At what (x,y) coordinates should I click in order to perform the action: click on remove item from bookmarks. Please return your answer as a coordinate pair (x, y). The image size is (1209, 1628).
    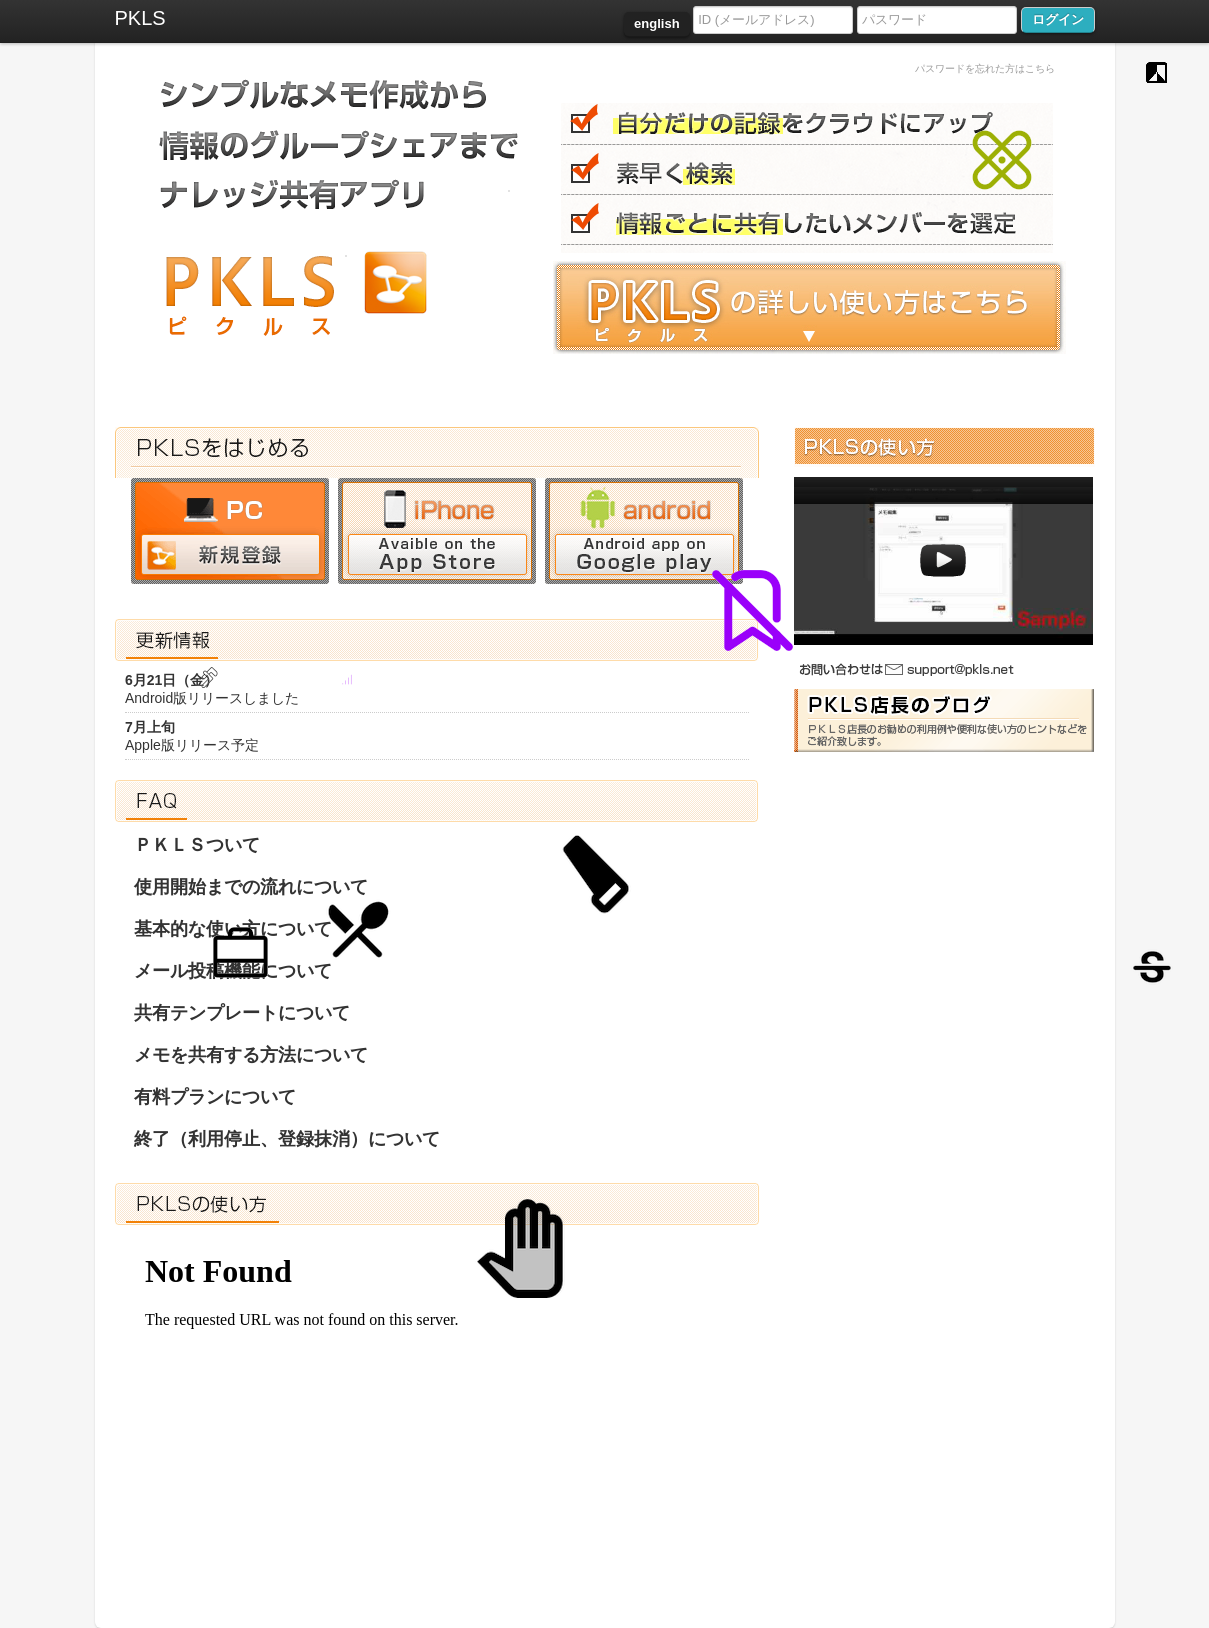
    Looking at the image, I should click on (752, 610).